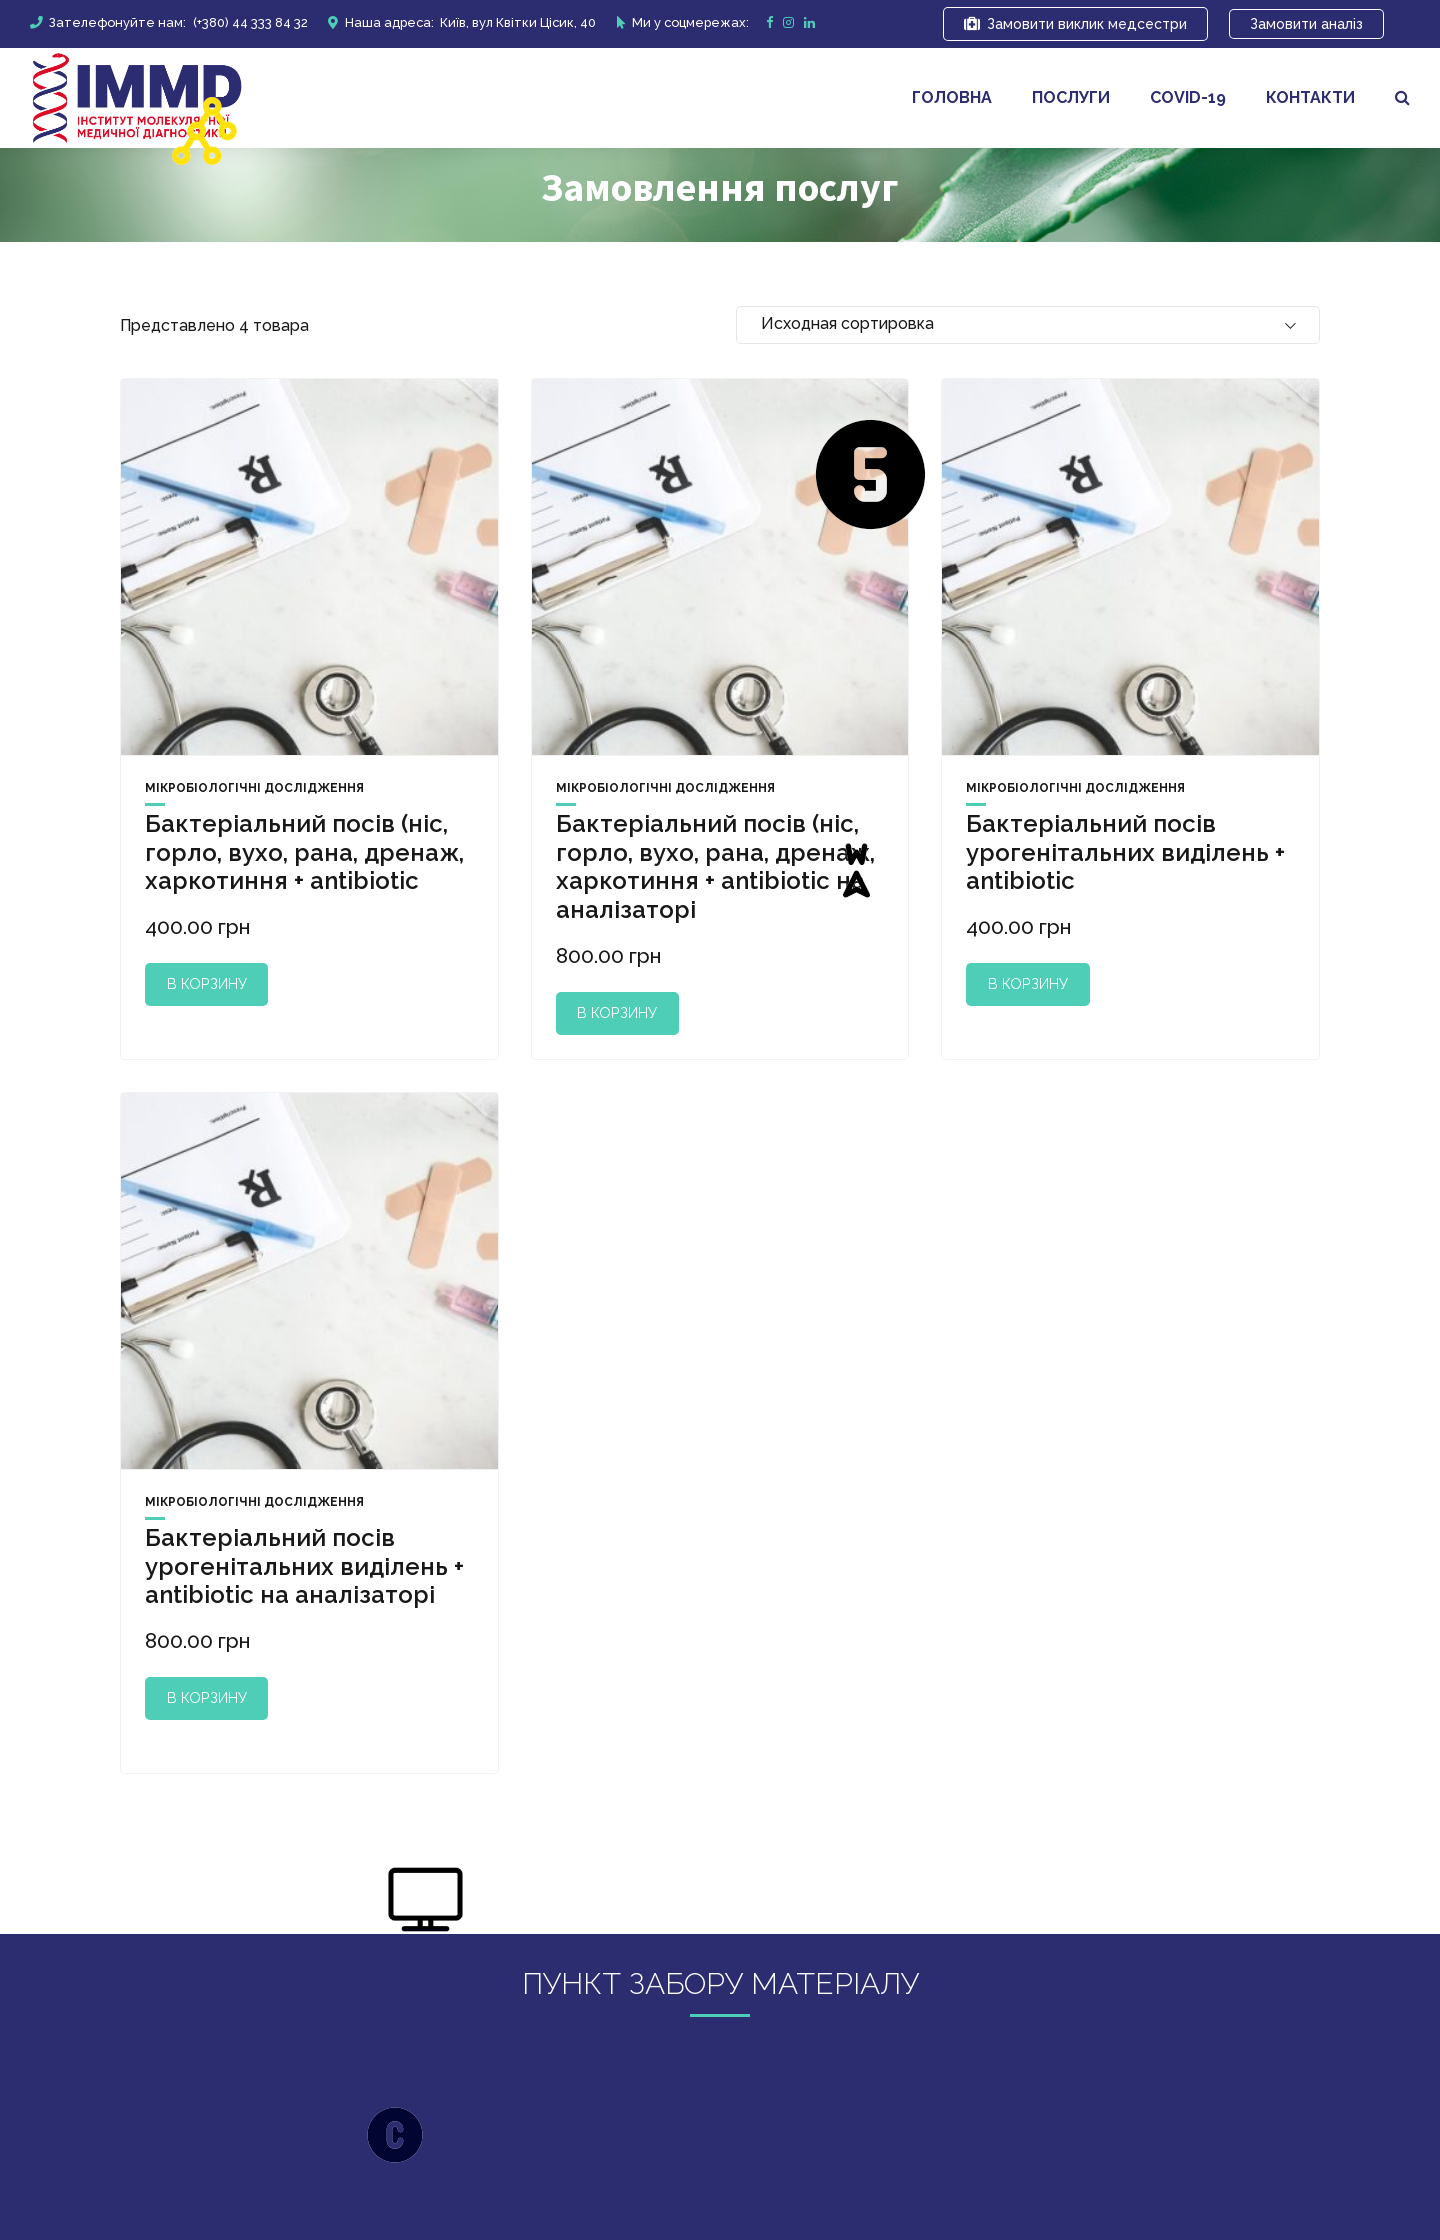 The image size is (1440, 2240). What do you see at coordinates (870, 474) in the screenshot?
I see `indicates step 5 in a multi-step process` at bounding box center [870, 474].